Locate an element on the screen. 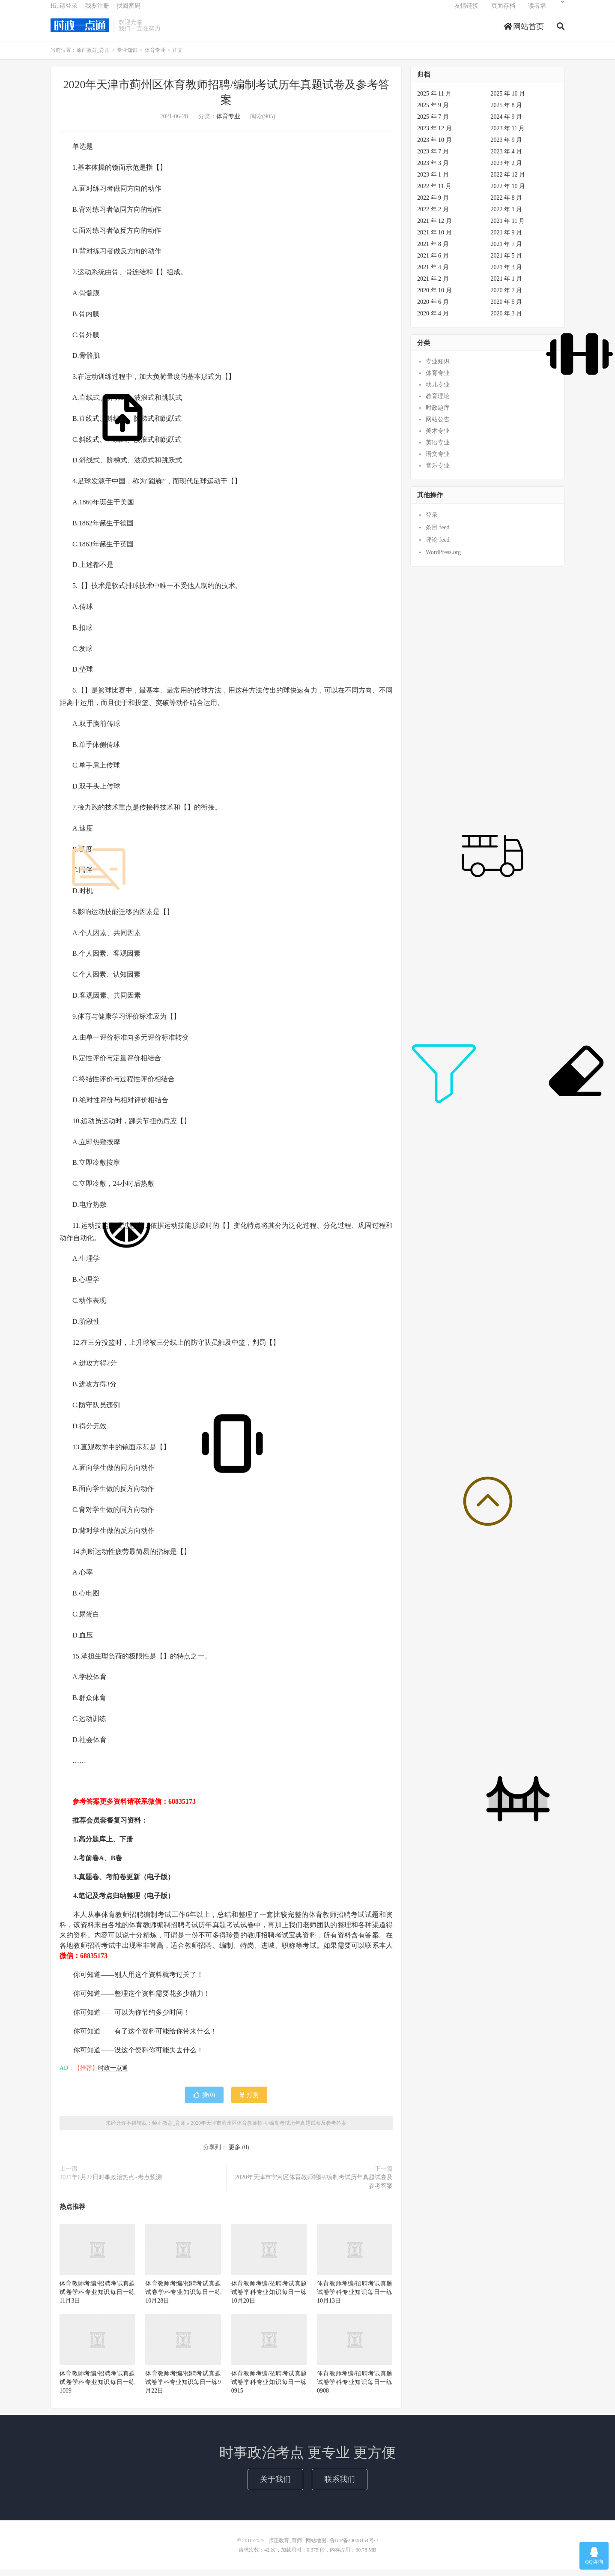  disable subtitles or closed captions is located at coordinates (99, 867).